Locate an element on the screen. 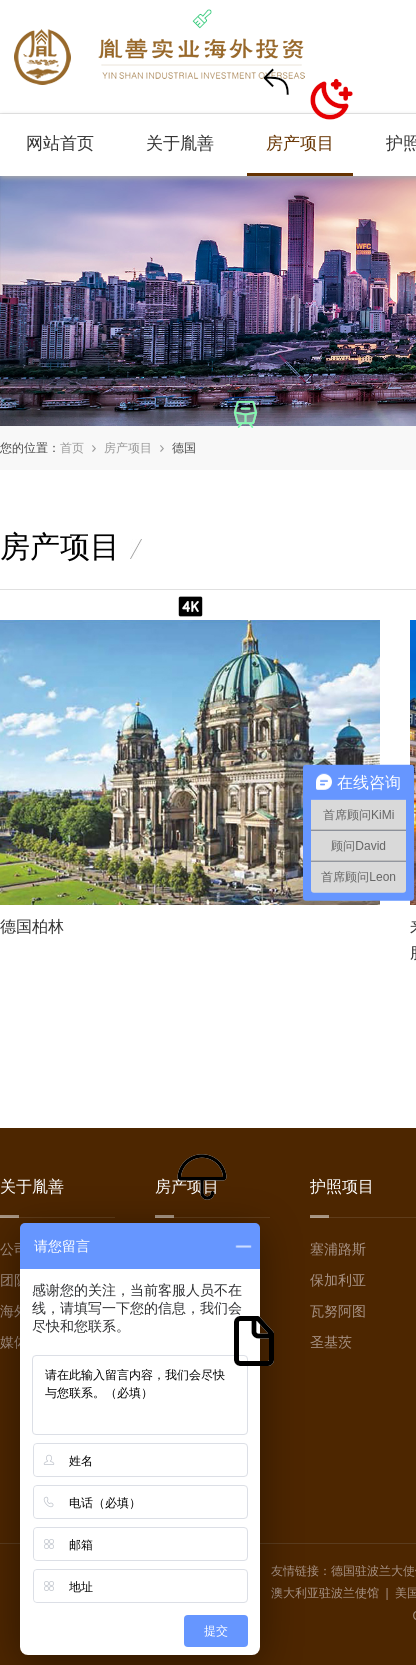 The height and width of the screenshot is (1665, 416). access painting or drawing tools is located at coordinates (202, 18).